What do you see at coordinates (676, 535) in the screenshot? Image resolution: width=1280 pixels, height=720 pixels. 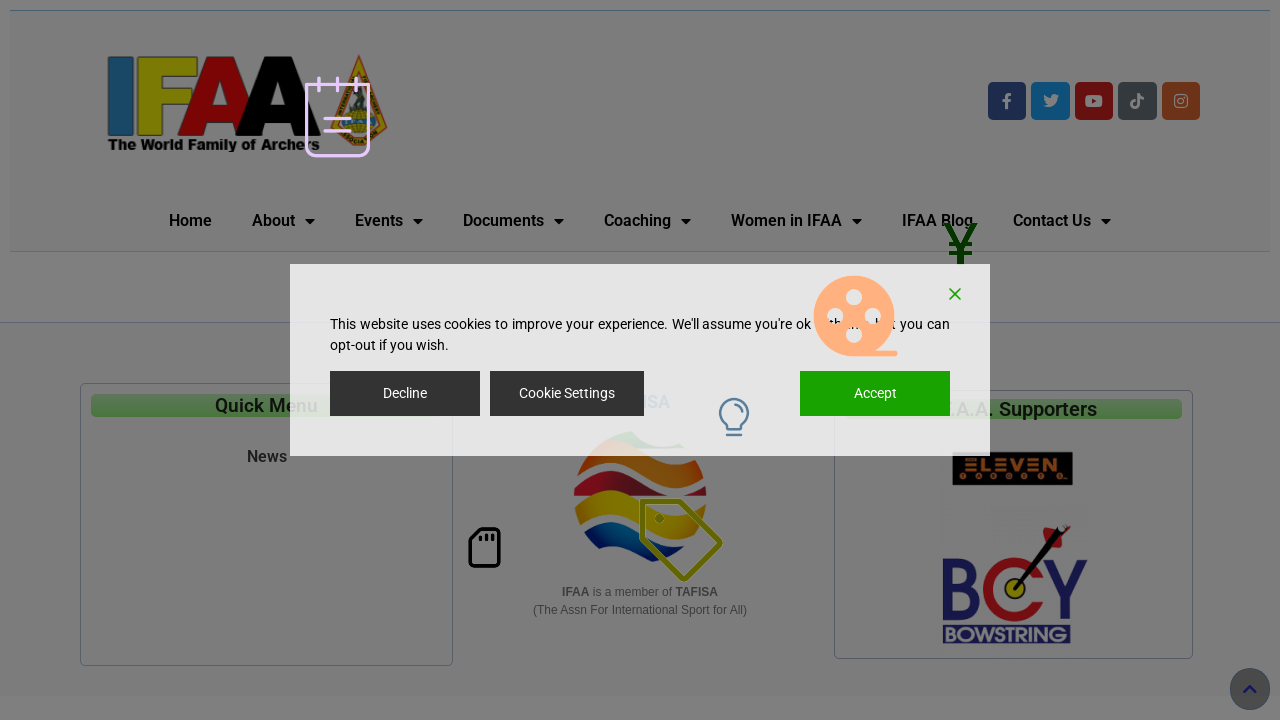 I see `add or manage tags for organization` at bounding box center [676, 535].